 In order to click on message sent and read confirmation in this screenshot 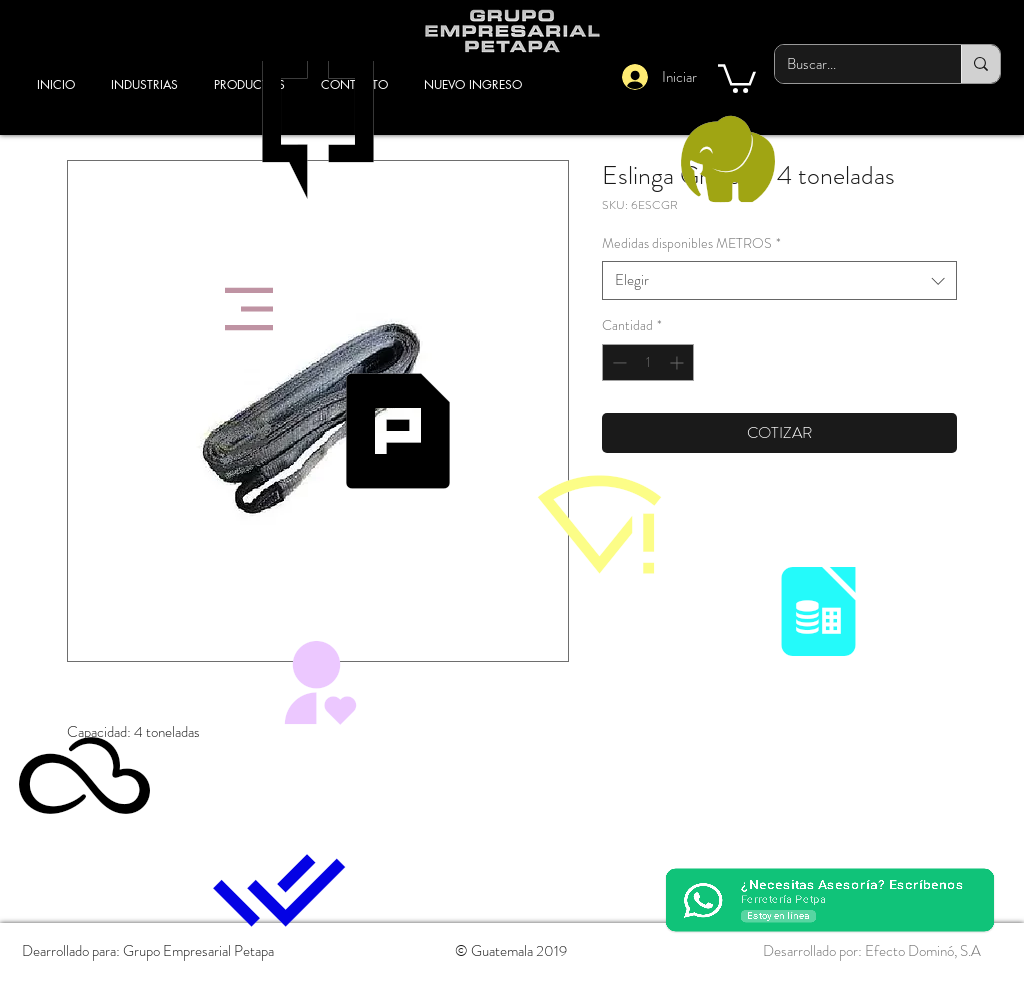, I will do `click(279, 890)`.